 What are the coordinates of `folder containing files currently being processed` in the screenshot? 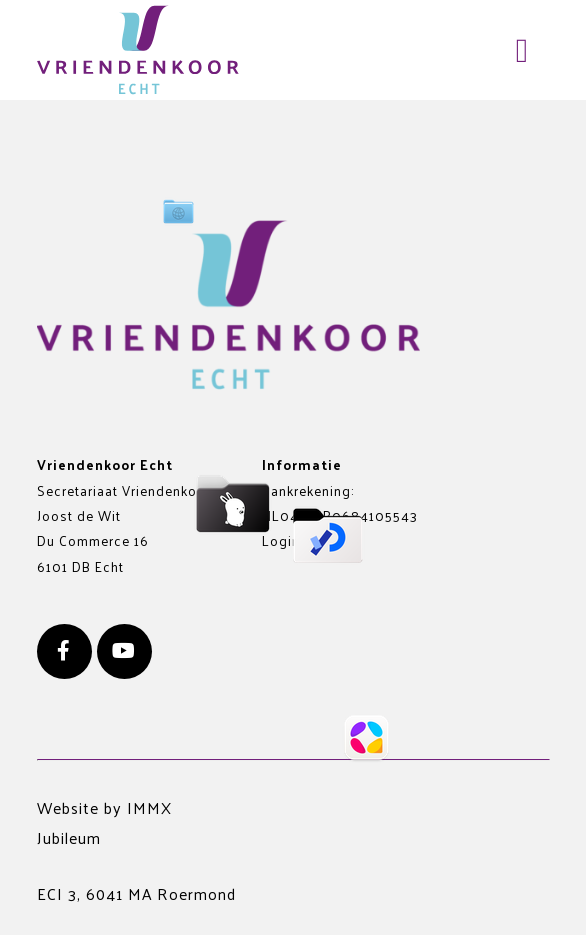 It's located at (327, 537).